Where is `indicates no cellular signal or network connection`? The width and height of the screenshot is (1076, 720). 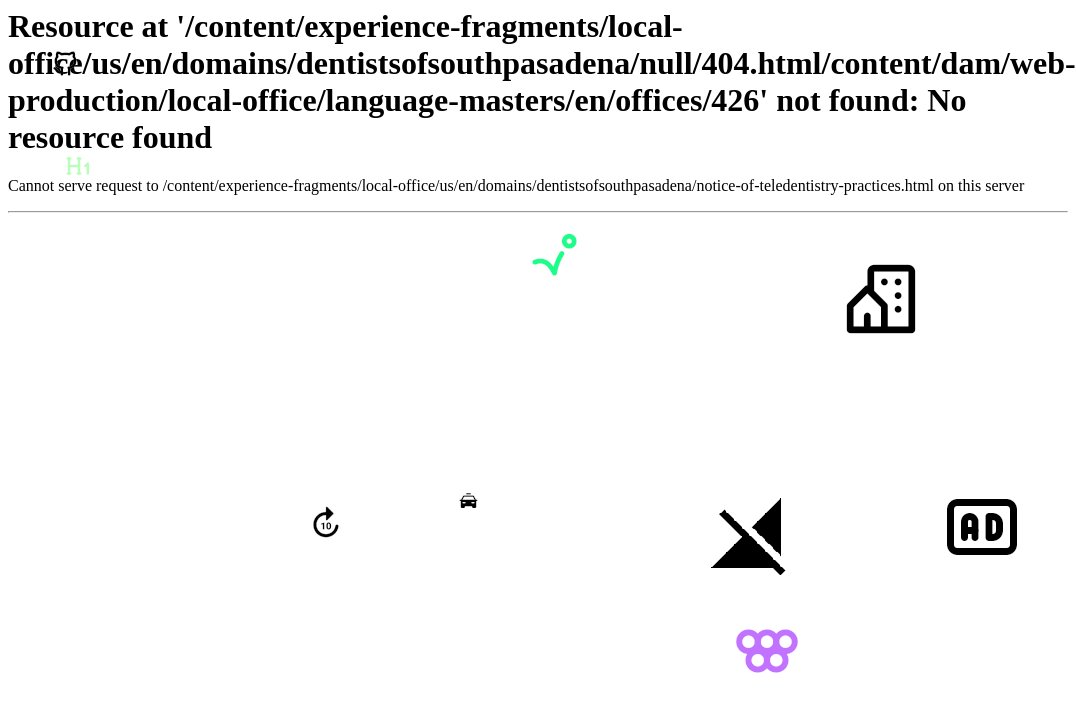
indicates no cellular signal or network connection is located at coordinates (749, 536).